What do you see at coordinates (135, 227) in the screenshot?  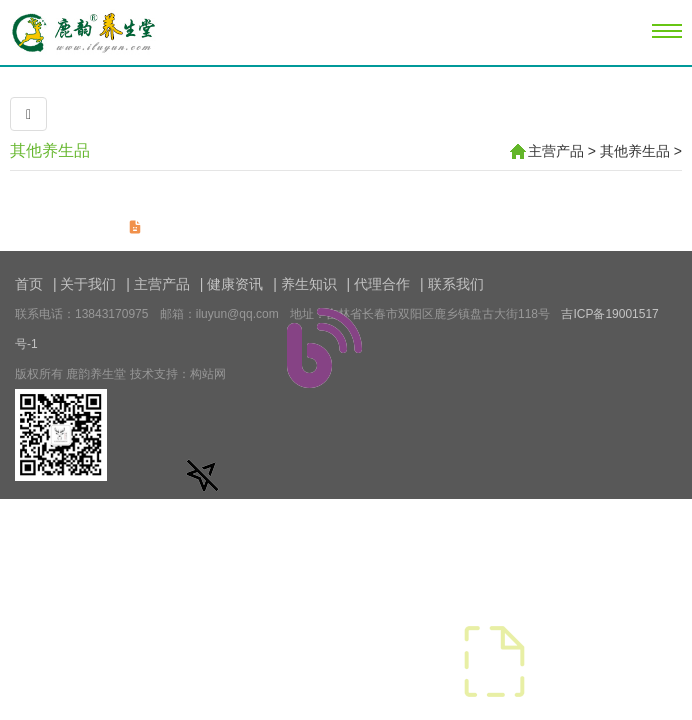 I see `file with neutral or pending status` at bounding box center [135, 227].